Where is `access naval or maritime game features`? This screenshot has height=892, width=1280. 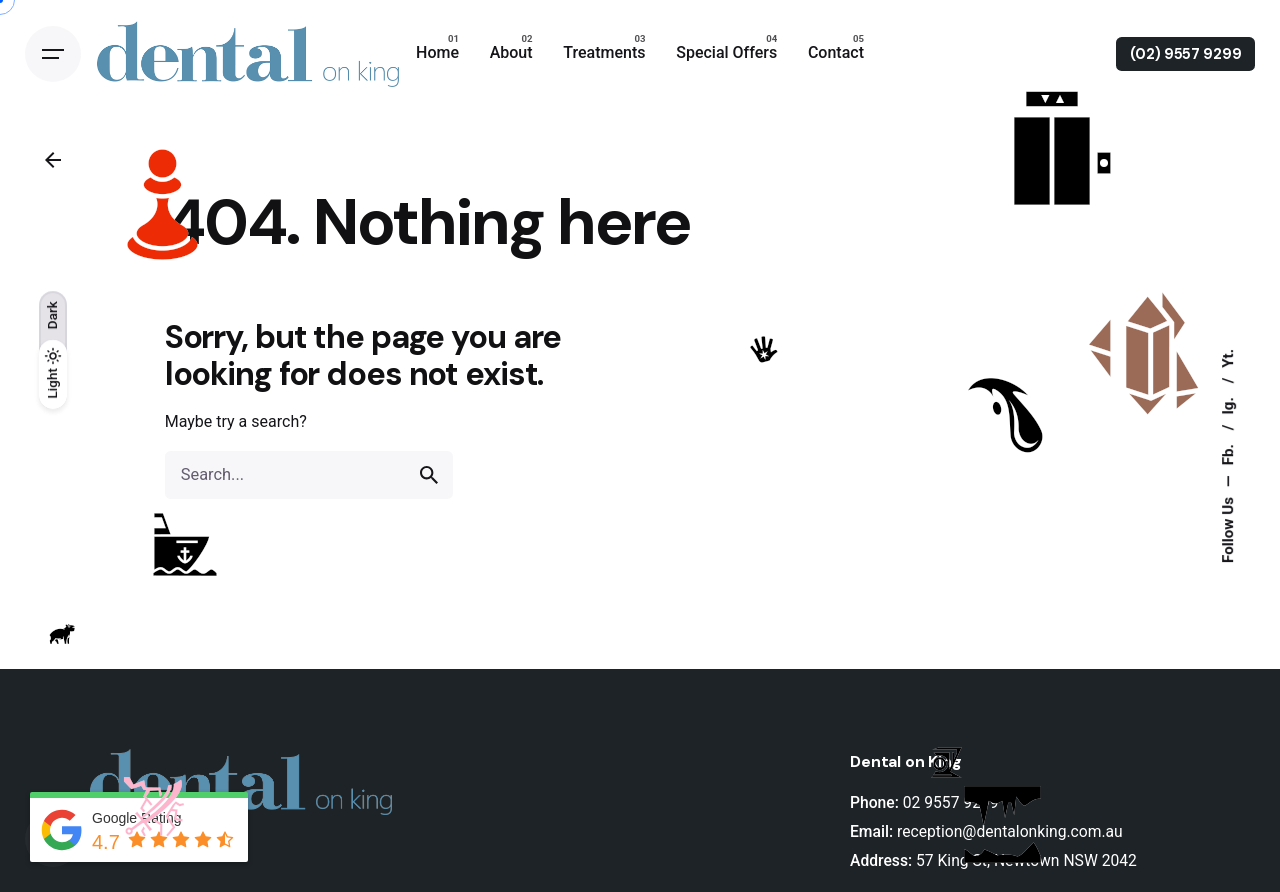 access naval or maritime game features is located at coordinates (185, 544).